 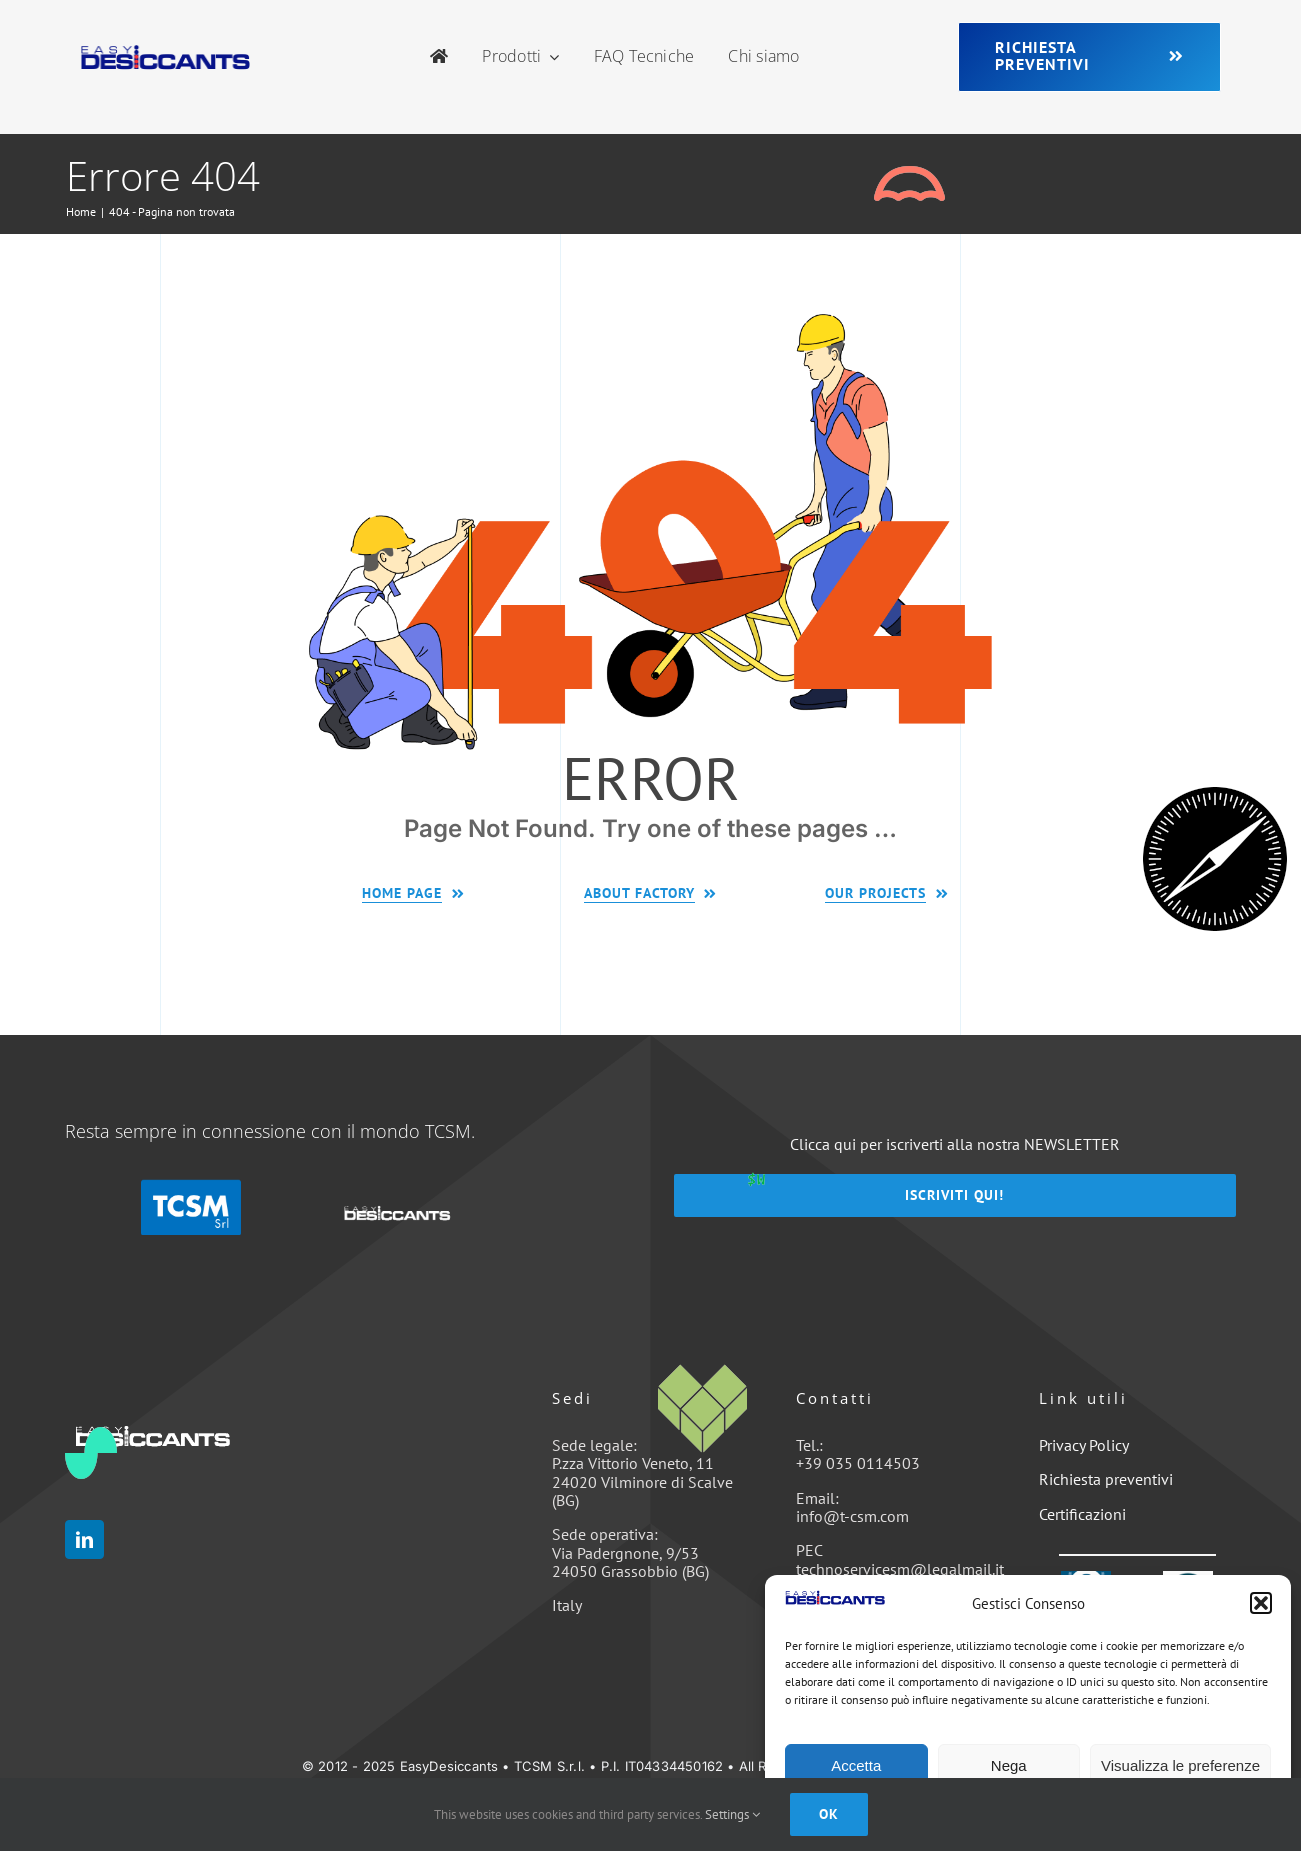 What do you see at coordinates (91, 1453) in the screenshot?
I see `open the suno ai music app` at bounding box center [91, 1453].